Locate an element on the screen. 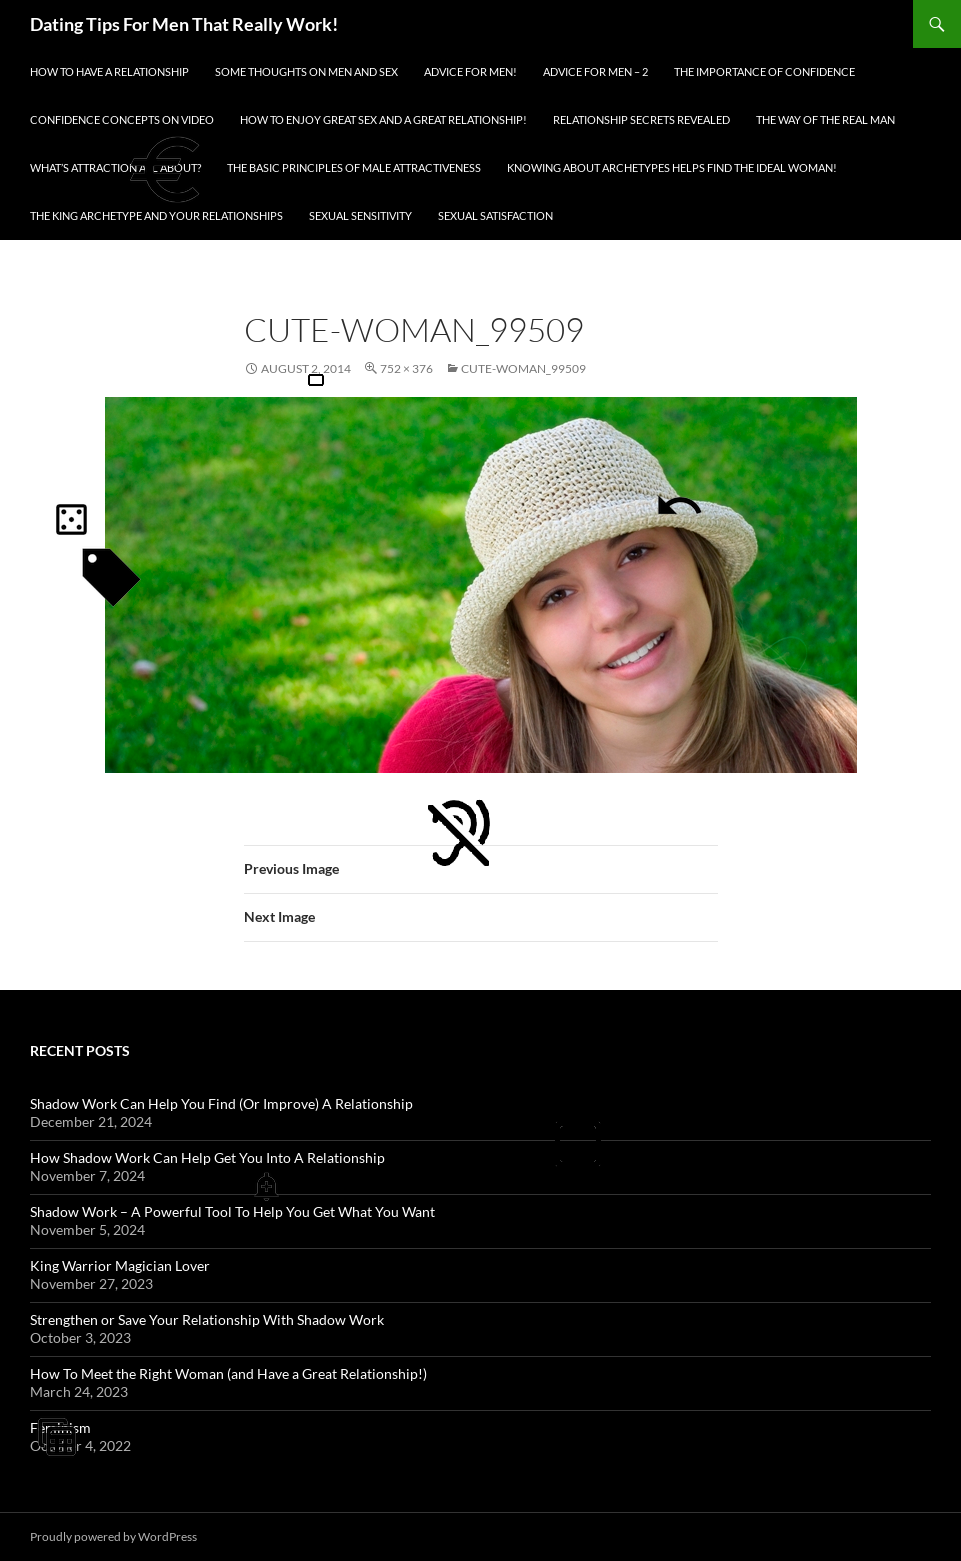 This screenshot has width=961, height=1561. crop image to 5:4 aspect ratio is located at coordinates (316, 380).